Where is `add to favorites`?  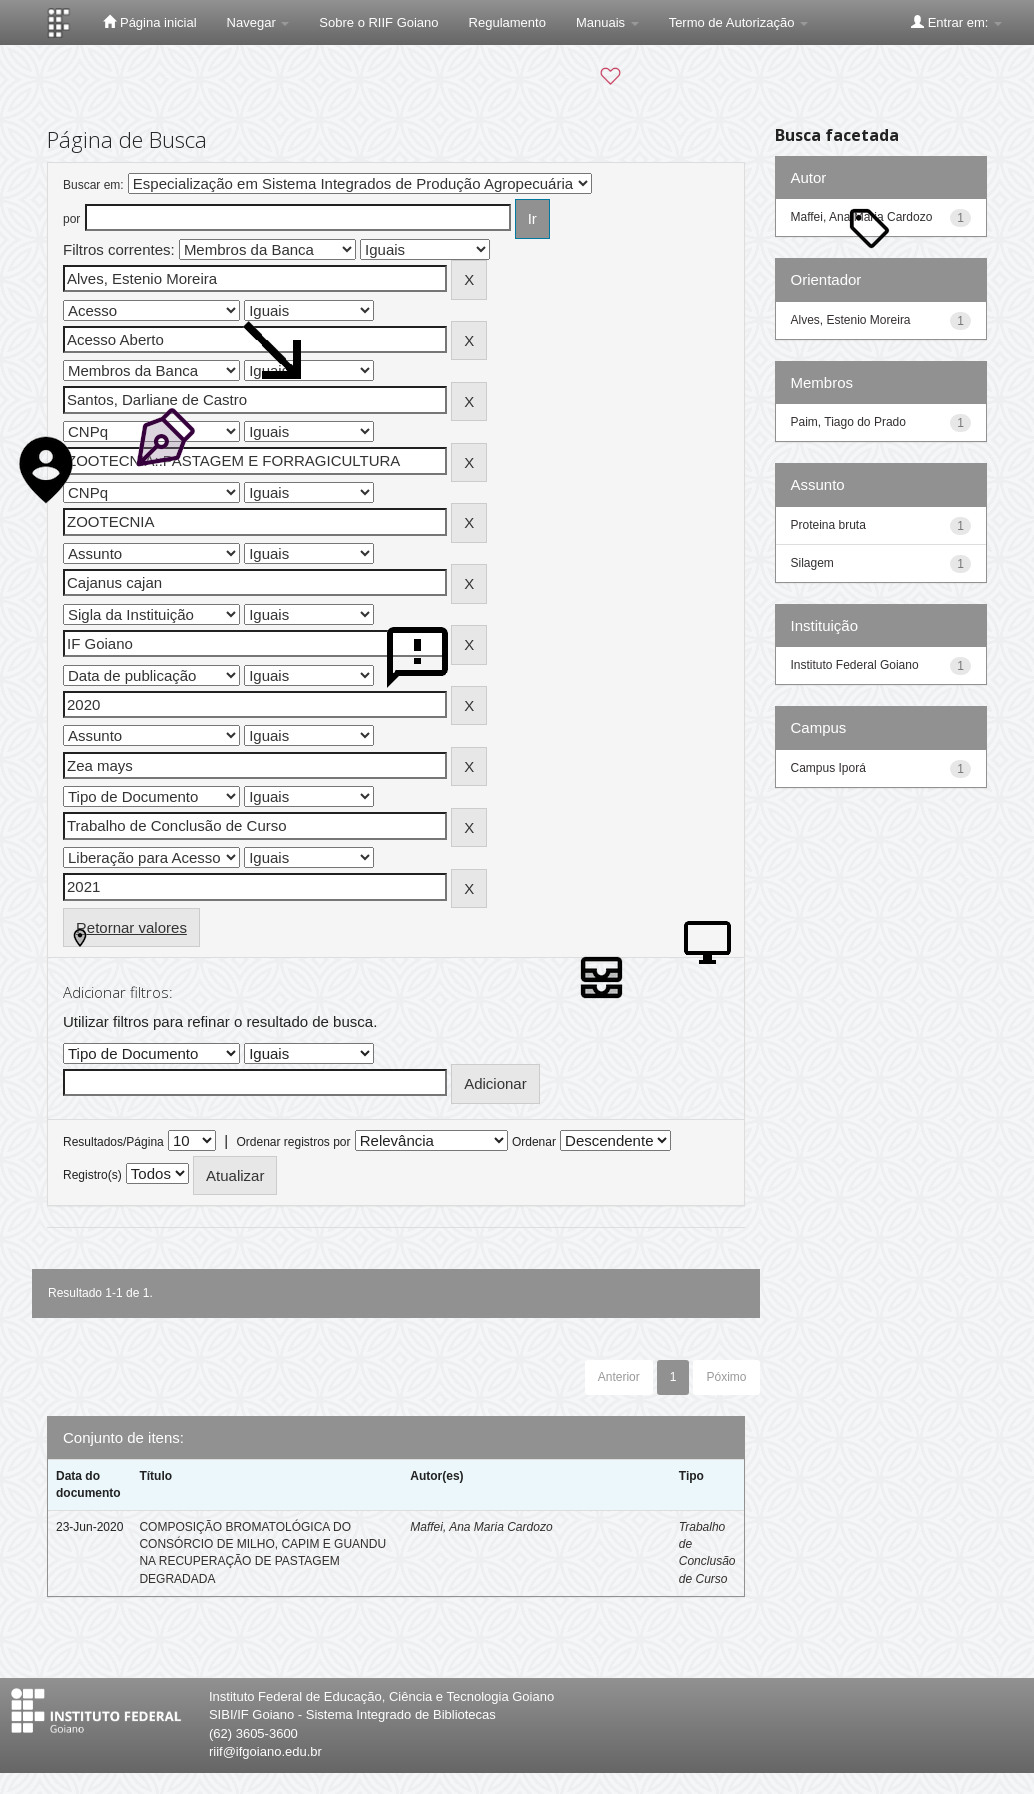 add to favorites is located at coordinates (610, 75).